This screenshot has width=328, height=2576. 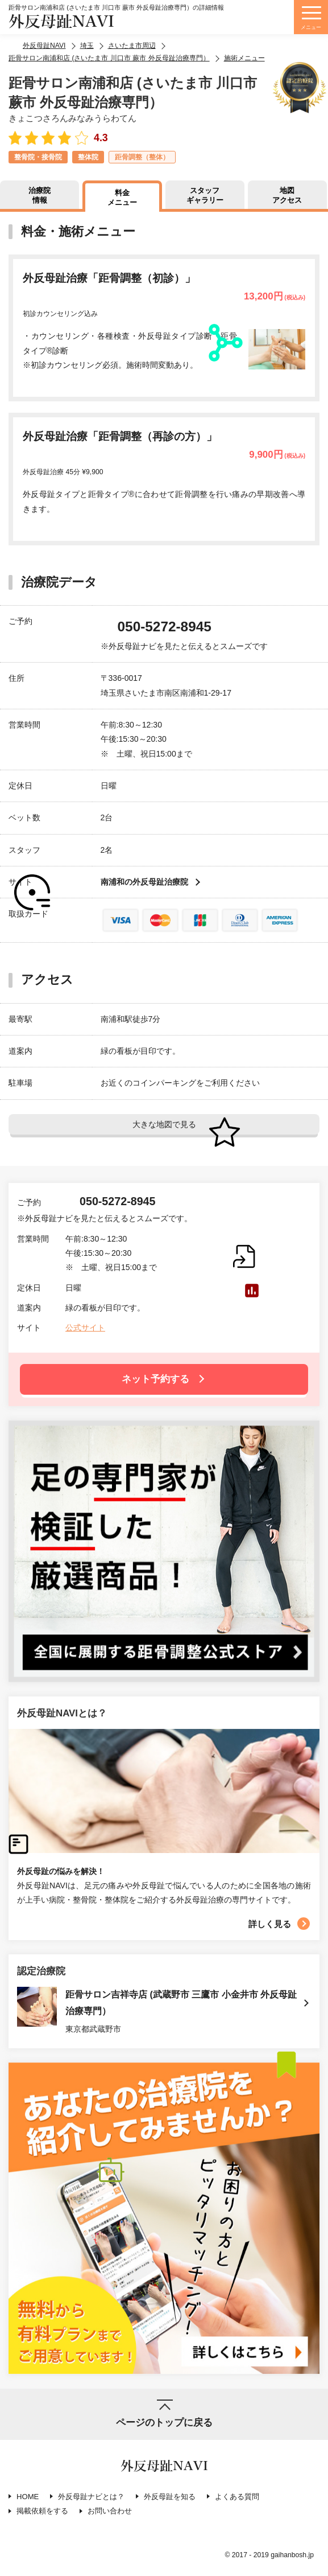 What do you see at coordinates (252, 1291) in the screenshot?
I see `view poll results or voting data` at bounding box center [252, 1291].